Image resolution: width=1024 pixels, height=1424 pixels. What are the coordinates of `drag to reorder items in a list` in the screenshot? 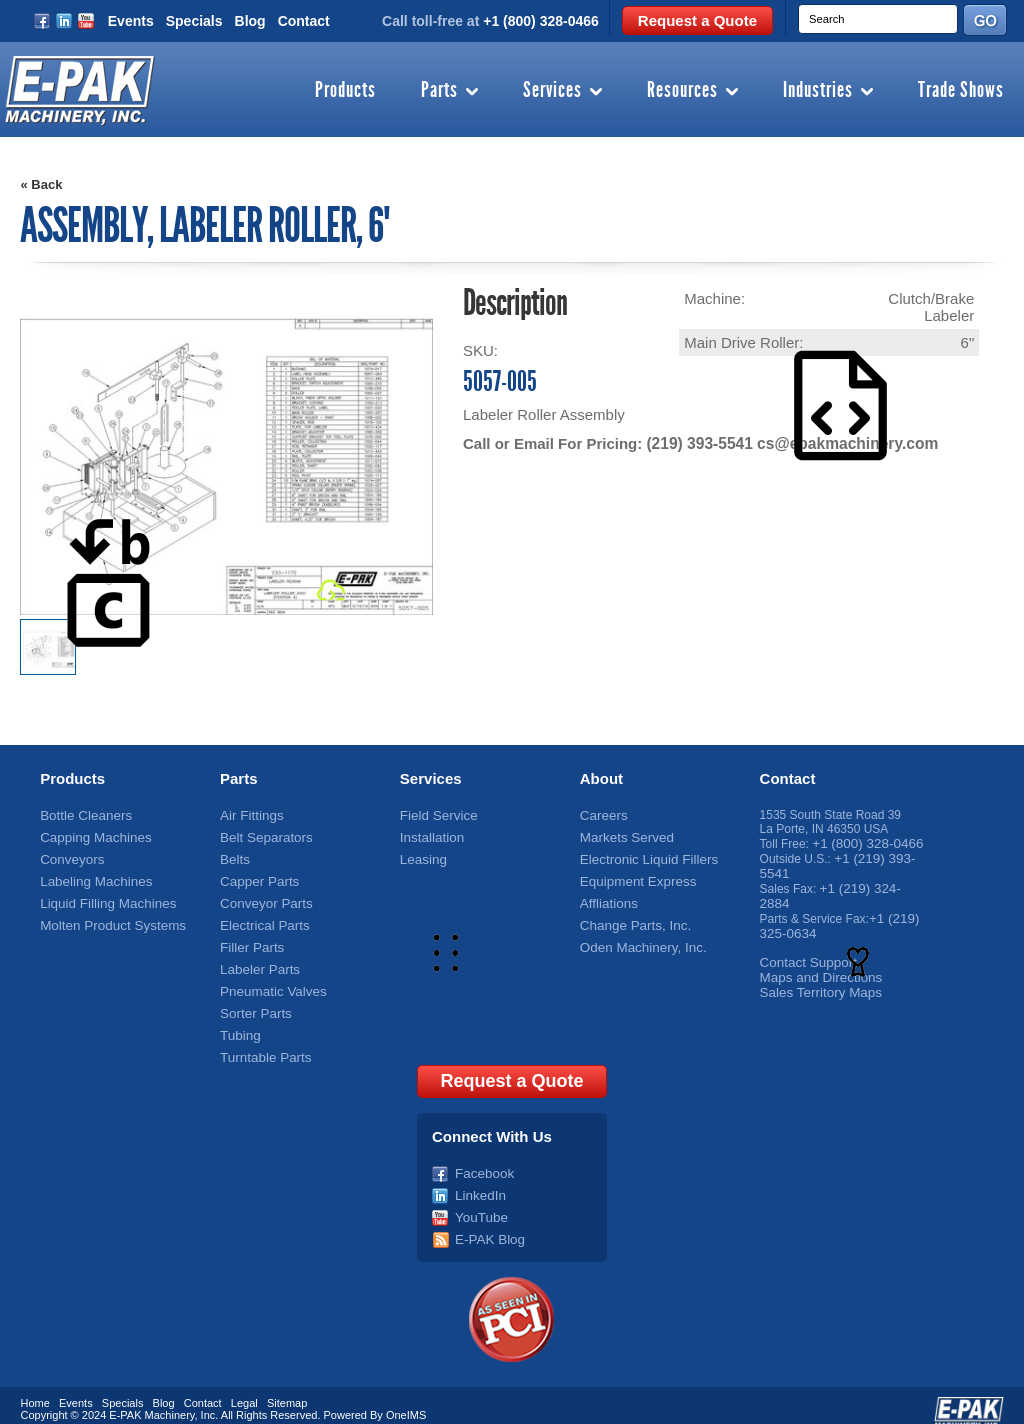 It's located at (446, 953).